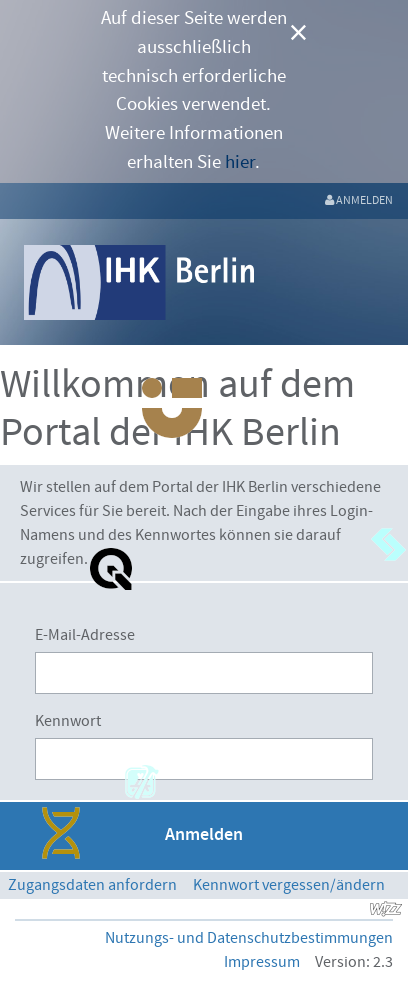  Describe the element at coordinates (61, 833) in the screenshot. I see `access genetics or DNA-related information` at that location.